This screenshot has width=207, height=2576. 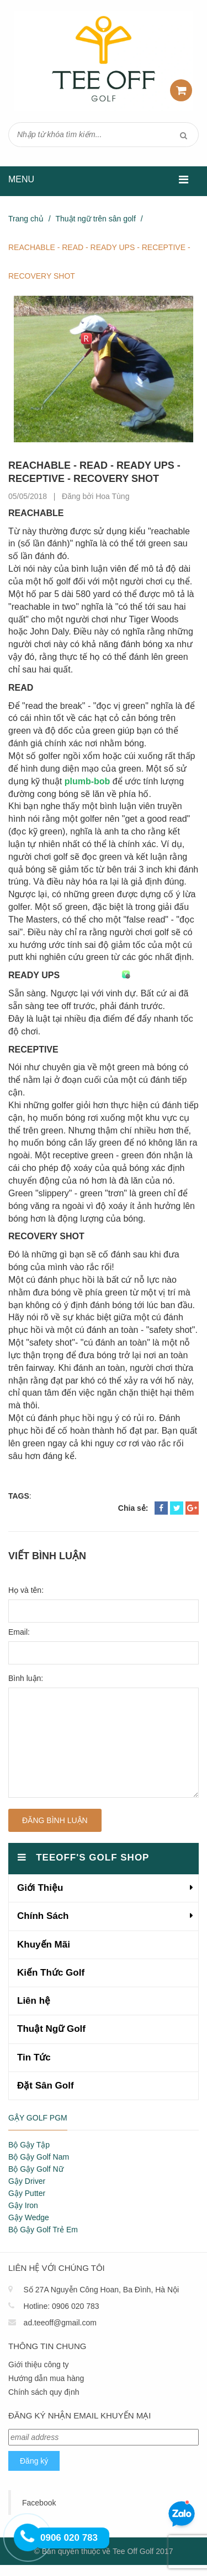 I want to click on open retext markdown editor, so click(x=86, y=338).